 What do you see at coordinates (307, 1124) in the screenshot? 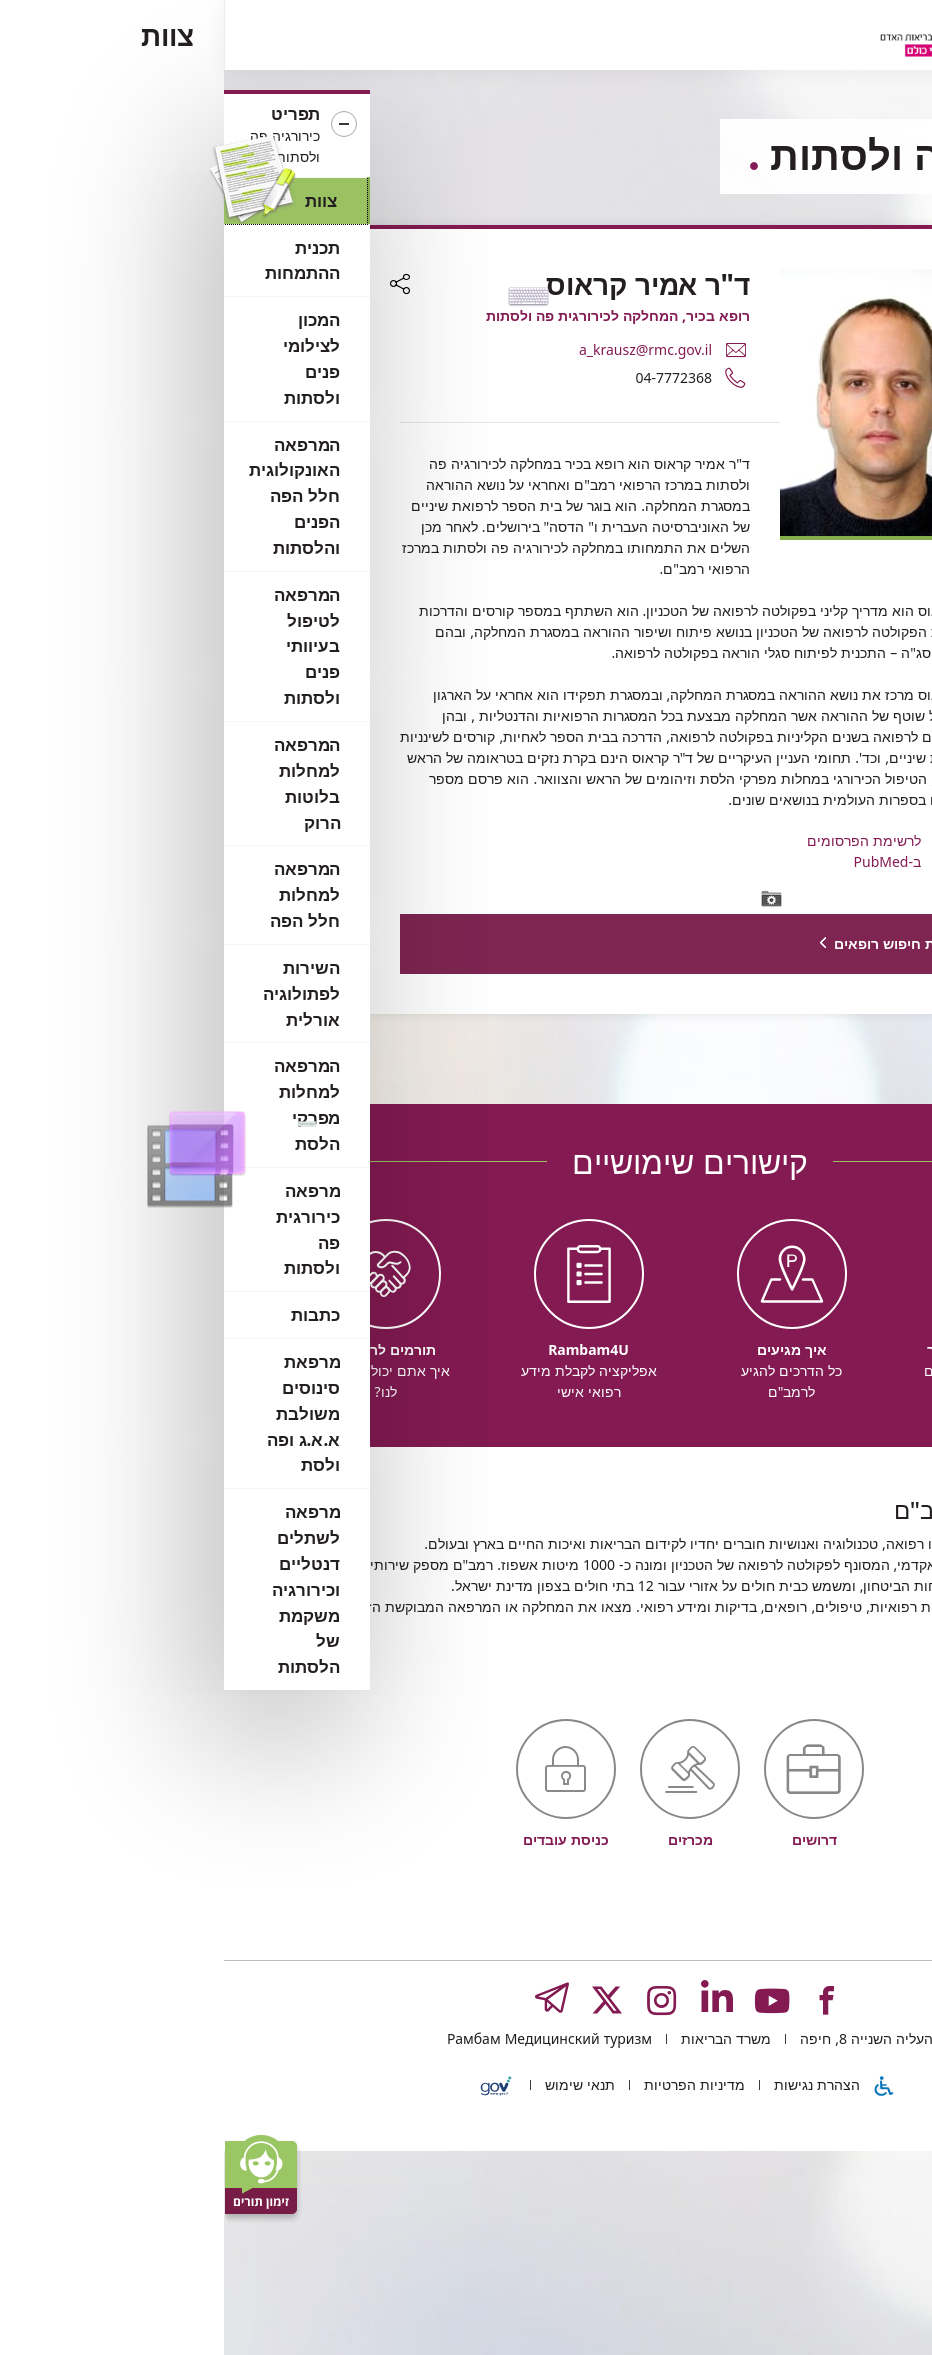
I see `bluetooth keyboard connected successfully` at bounding box center [307, 1124].